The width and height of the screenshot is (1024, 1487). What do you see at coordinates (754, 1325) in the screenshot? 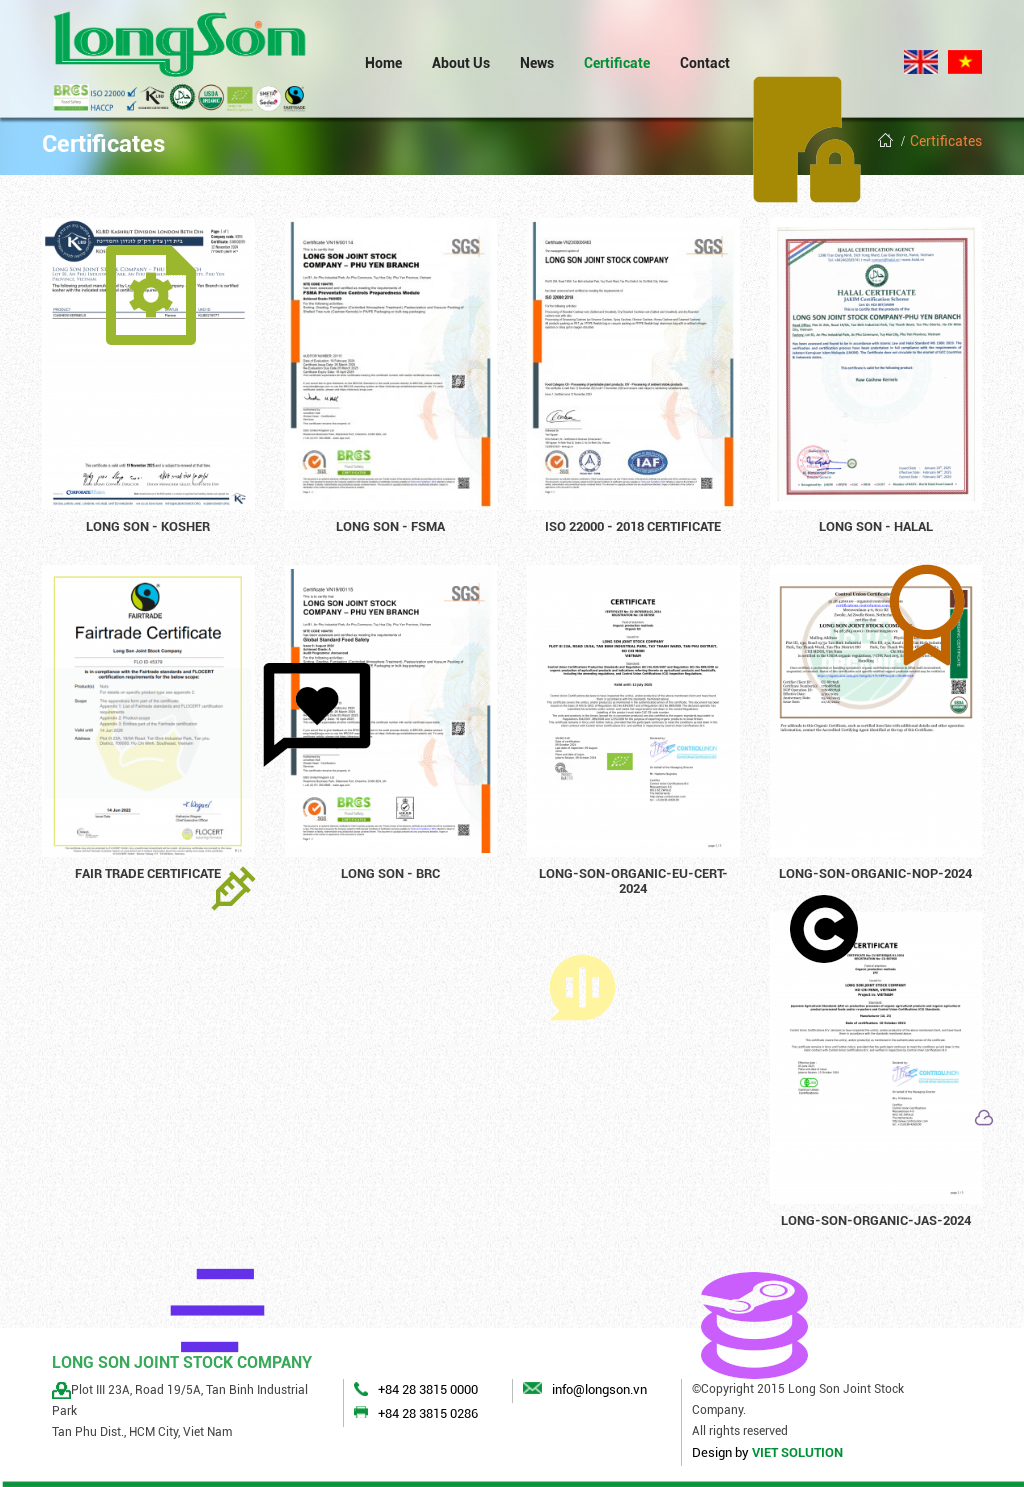
I see `visit steamdb website for steam game statistics` at bounding box center [754, 1325].